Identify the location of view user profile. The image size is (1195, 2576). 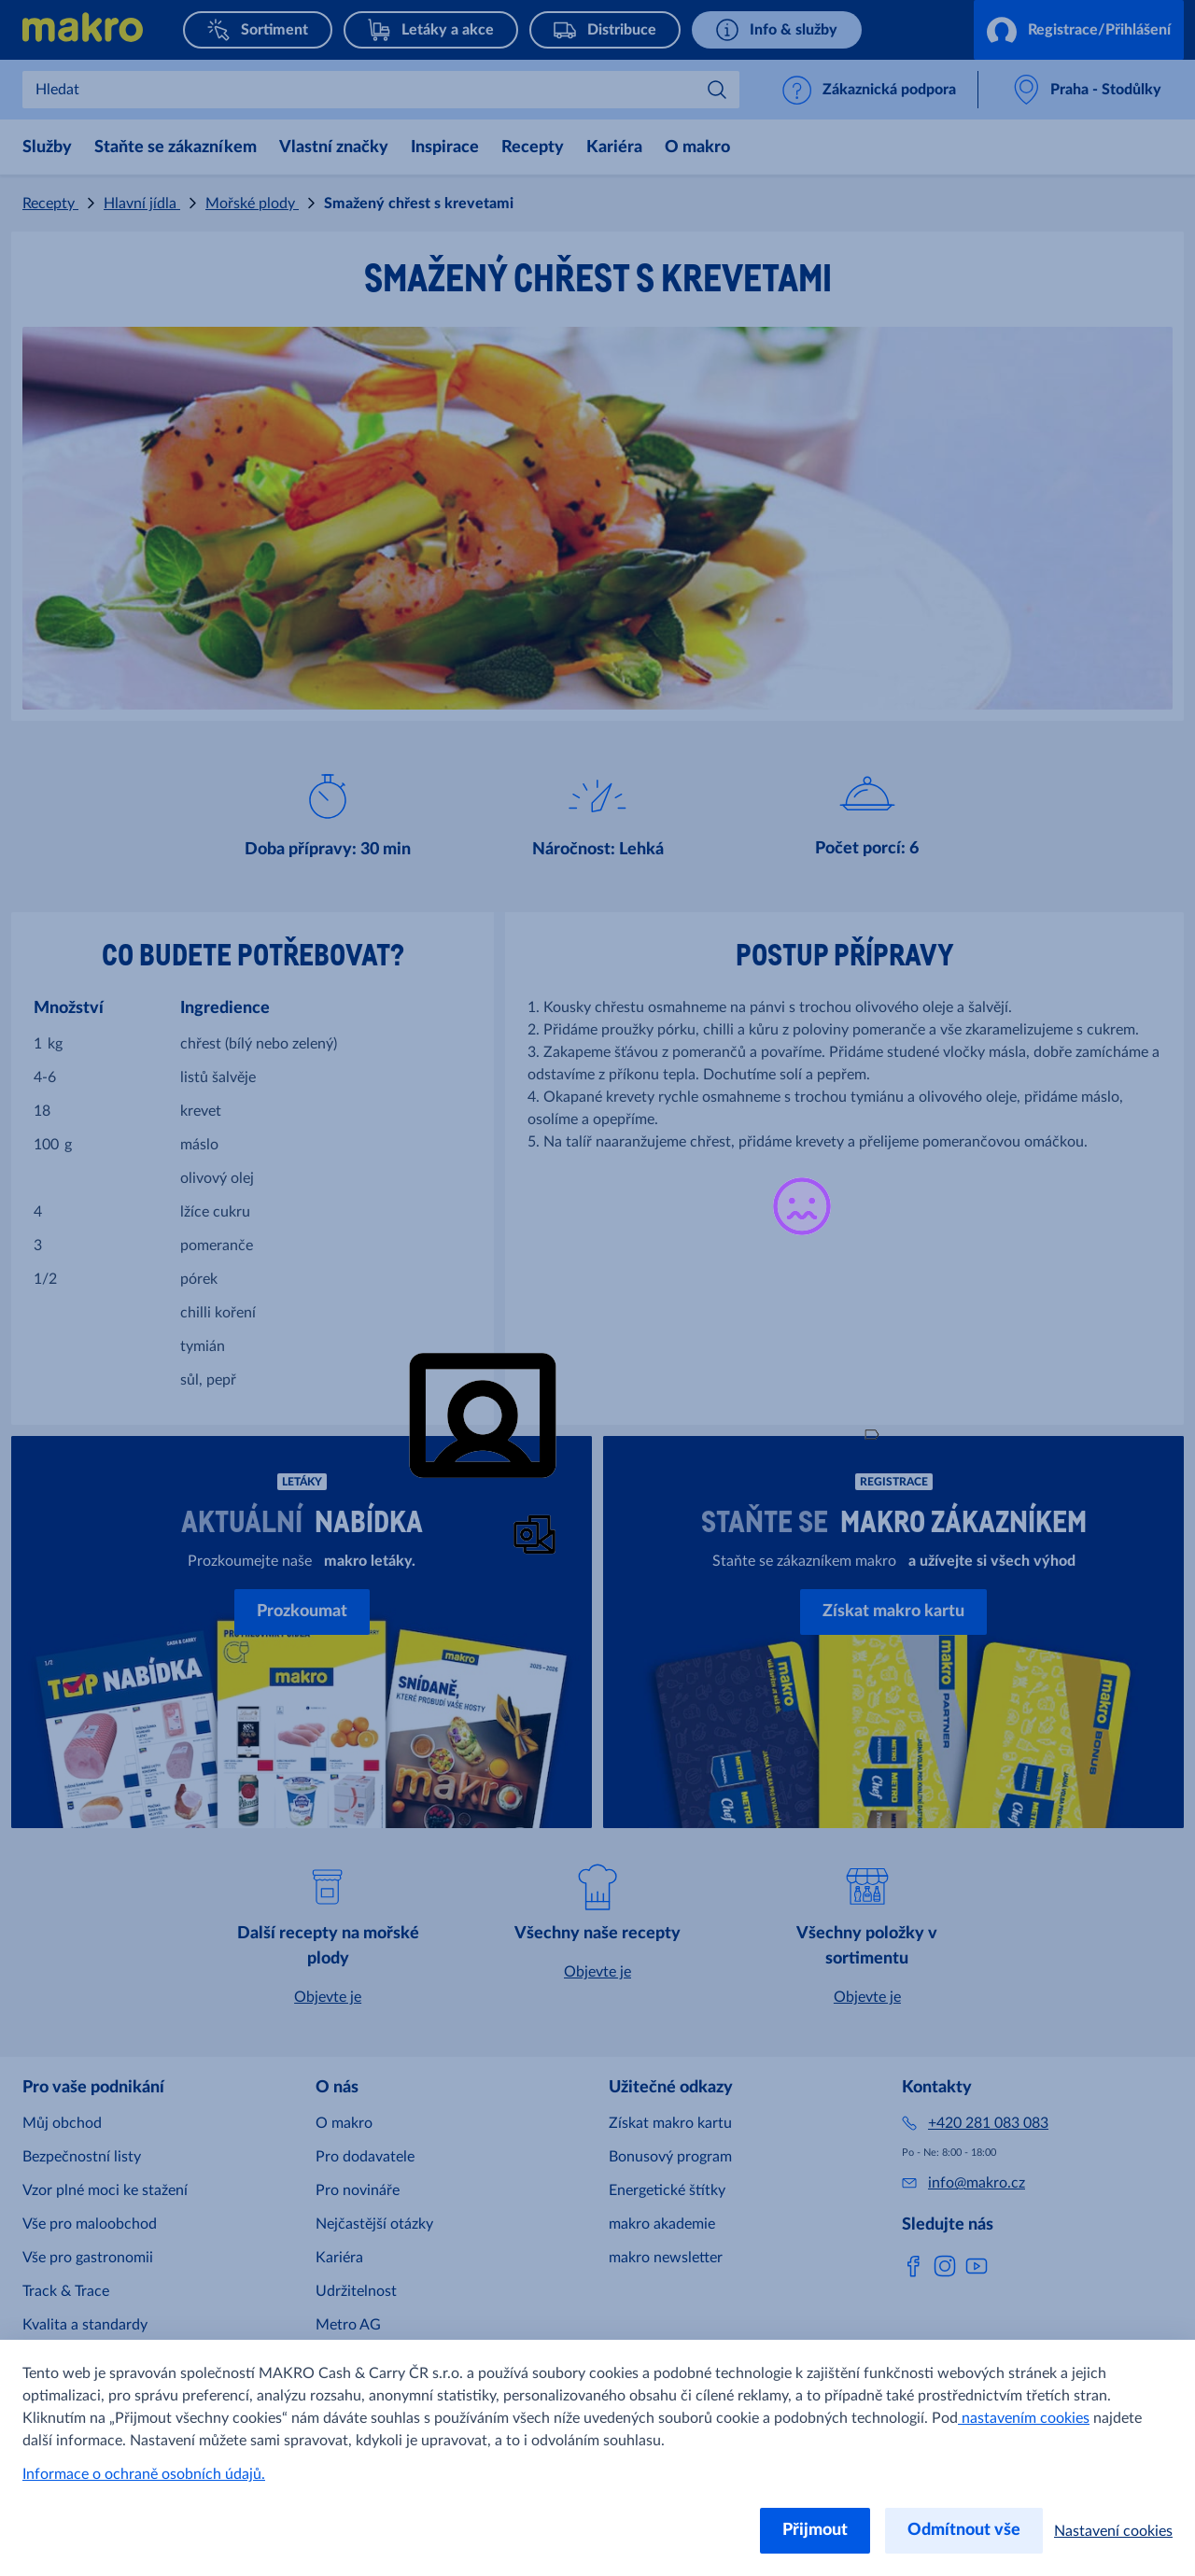
(483, 1415).